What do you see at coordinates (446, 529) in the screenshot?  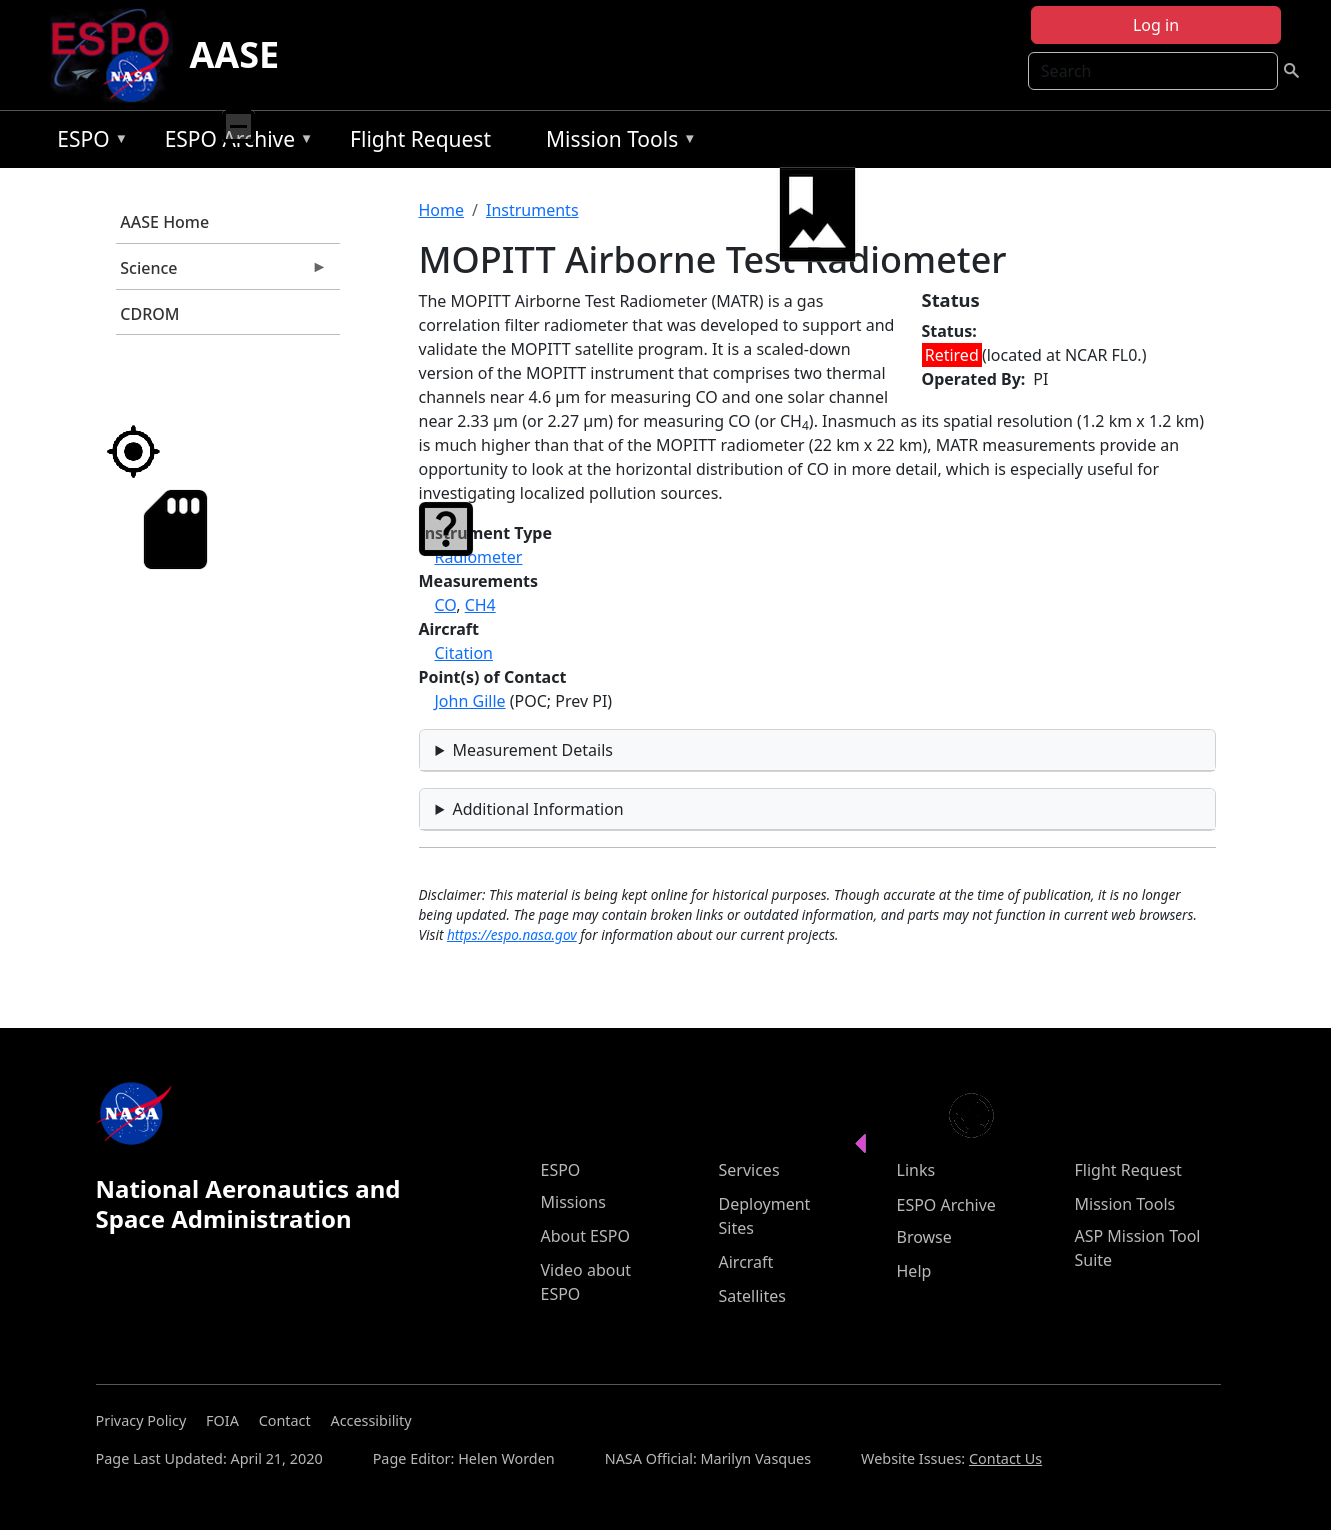 I see `access help center or support resources` at bounding box center [446, 529].